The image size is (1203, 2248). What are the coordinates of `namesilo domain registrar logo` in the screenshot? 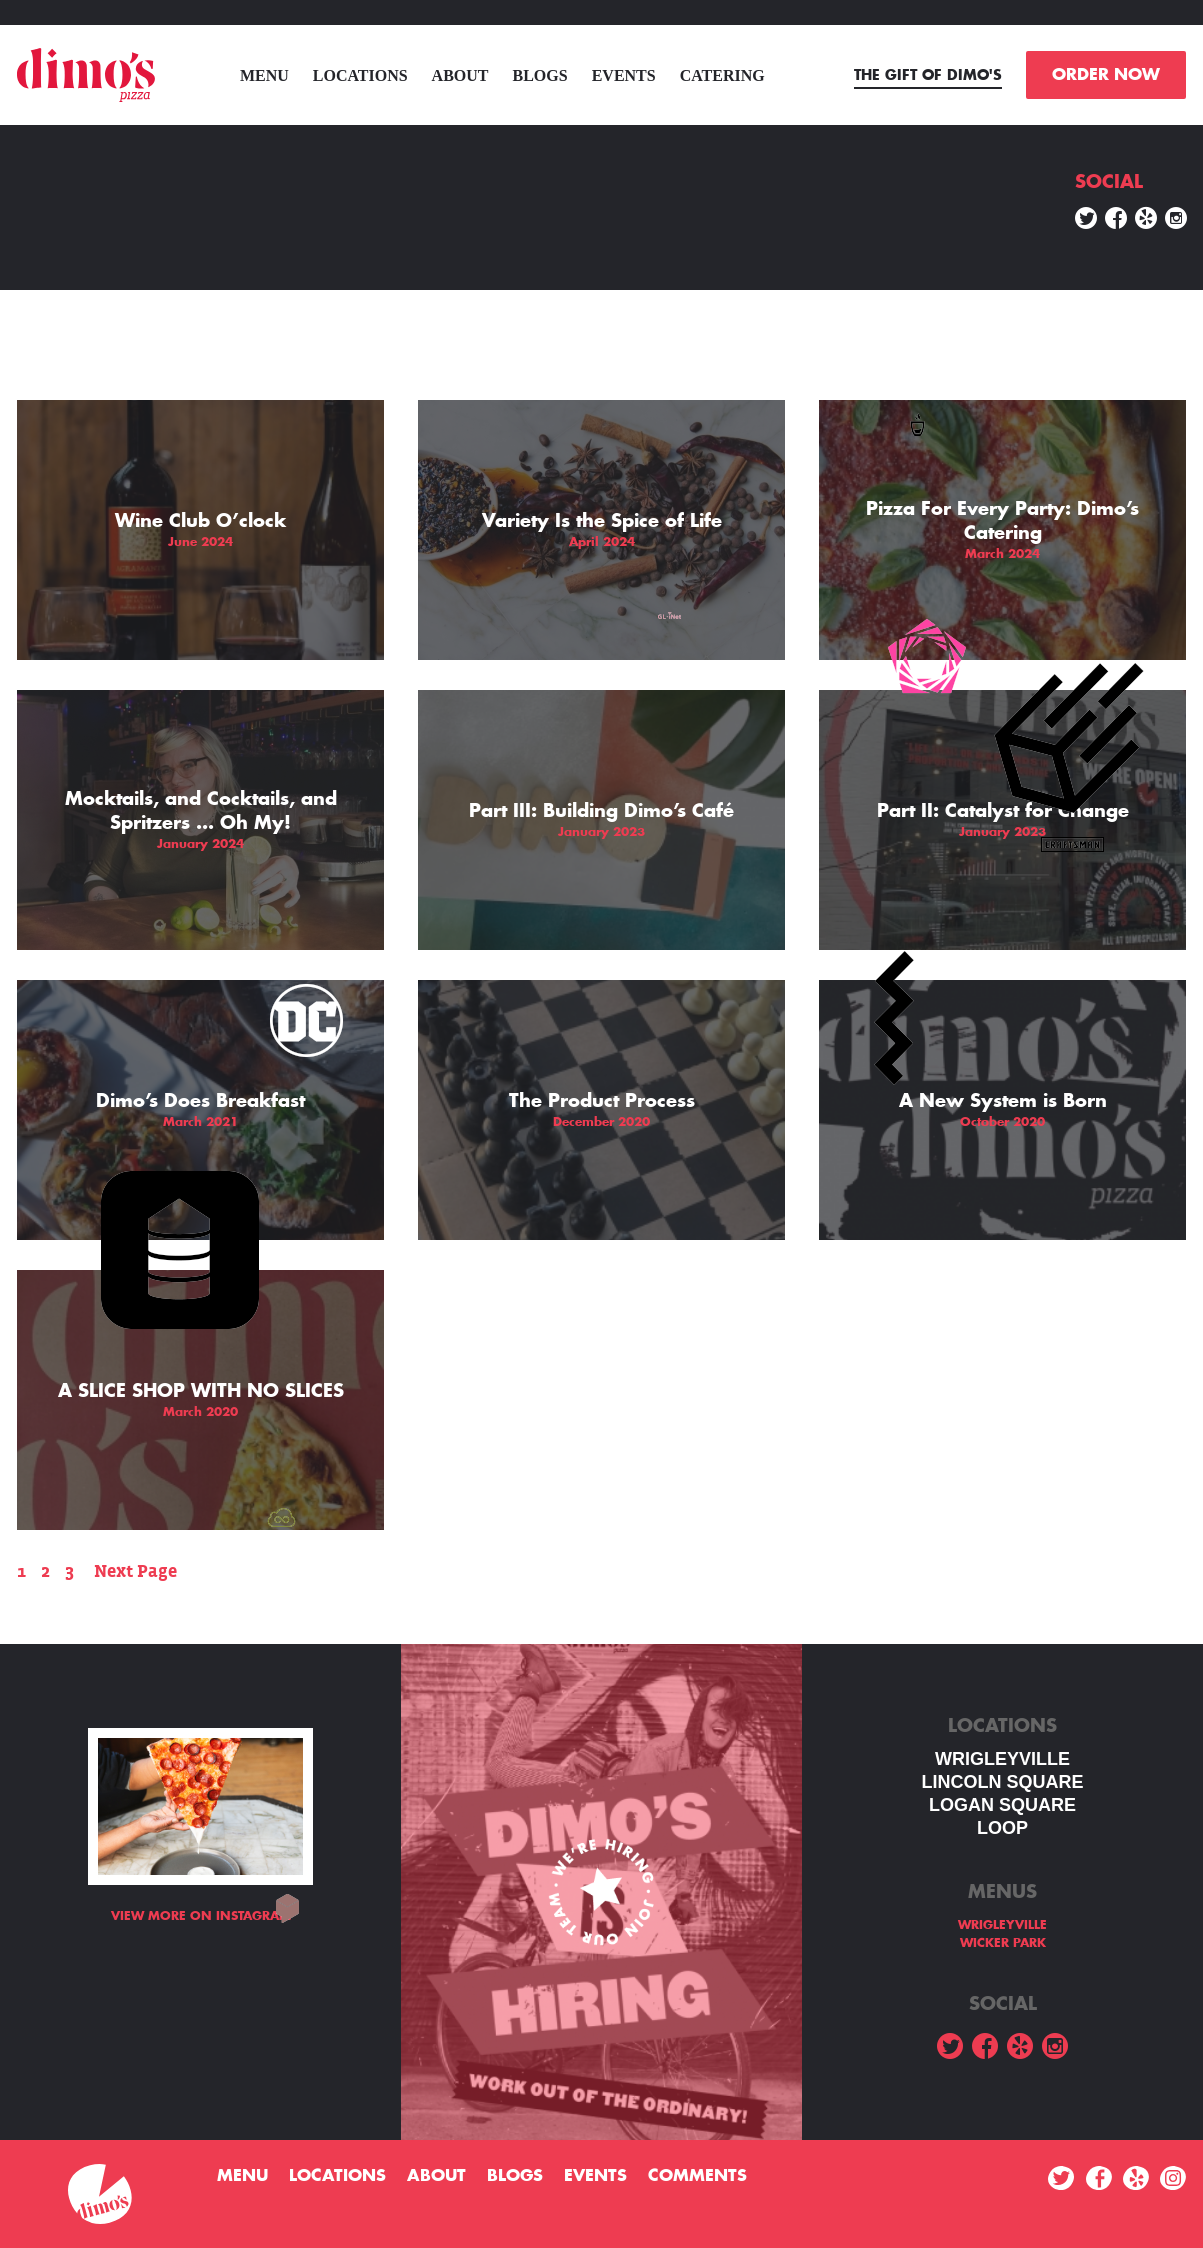 It's located at (180, 1250).